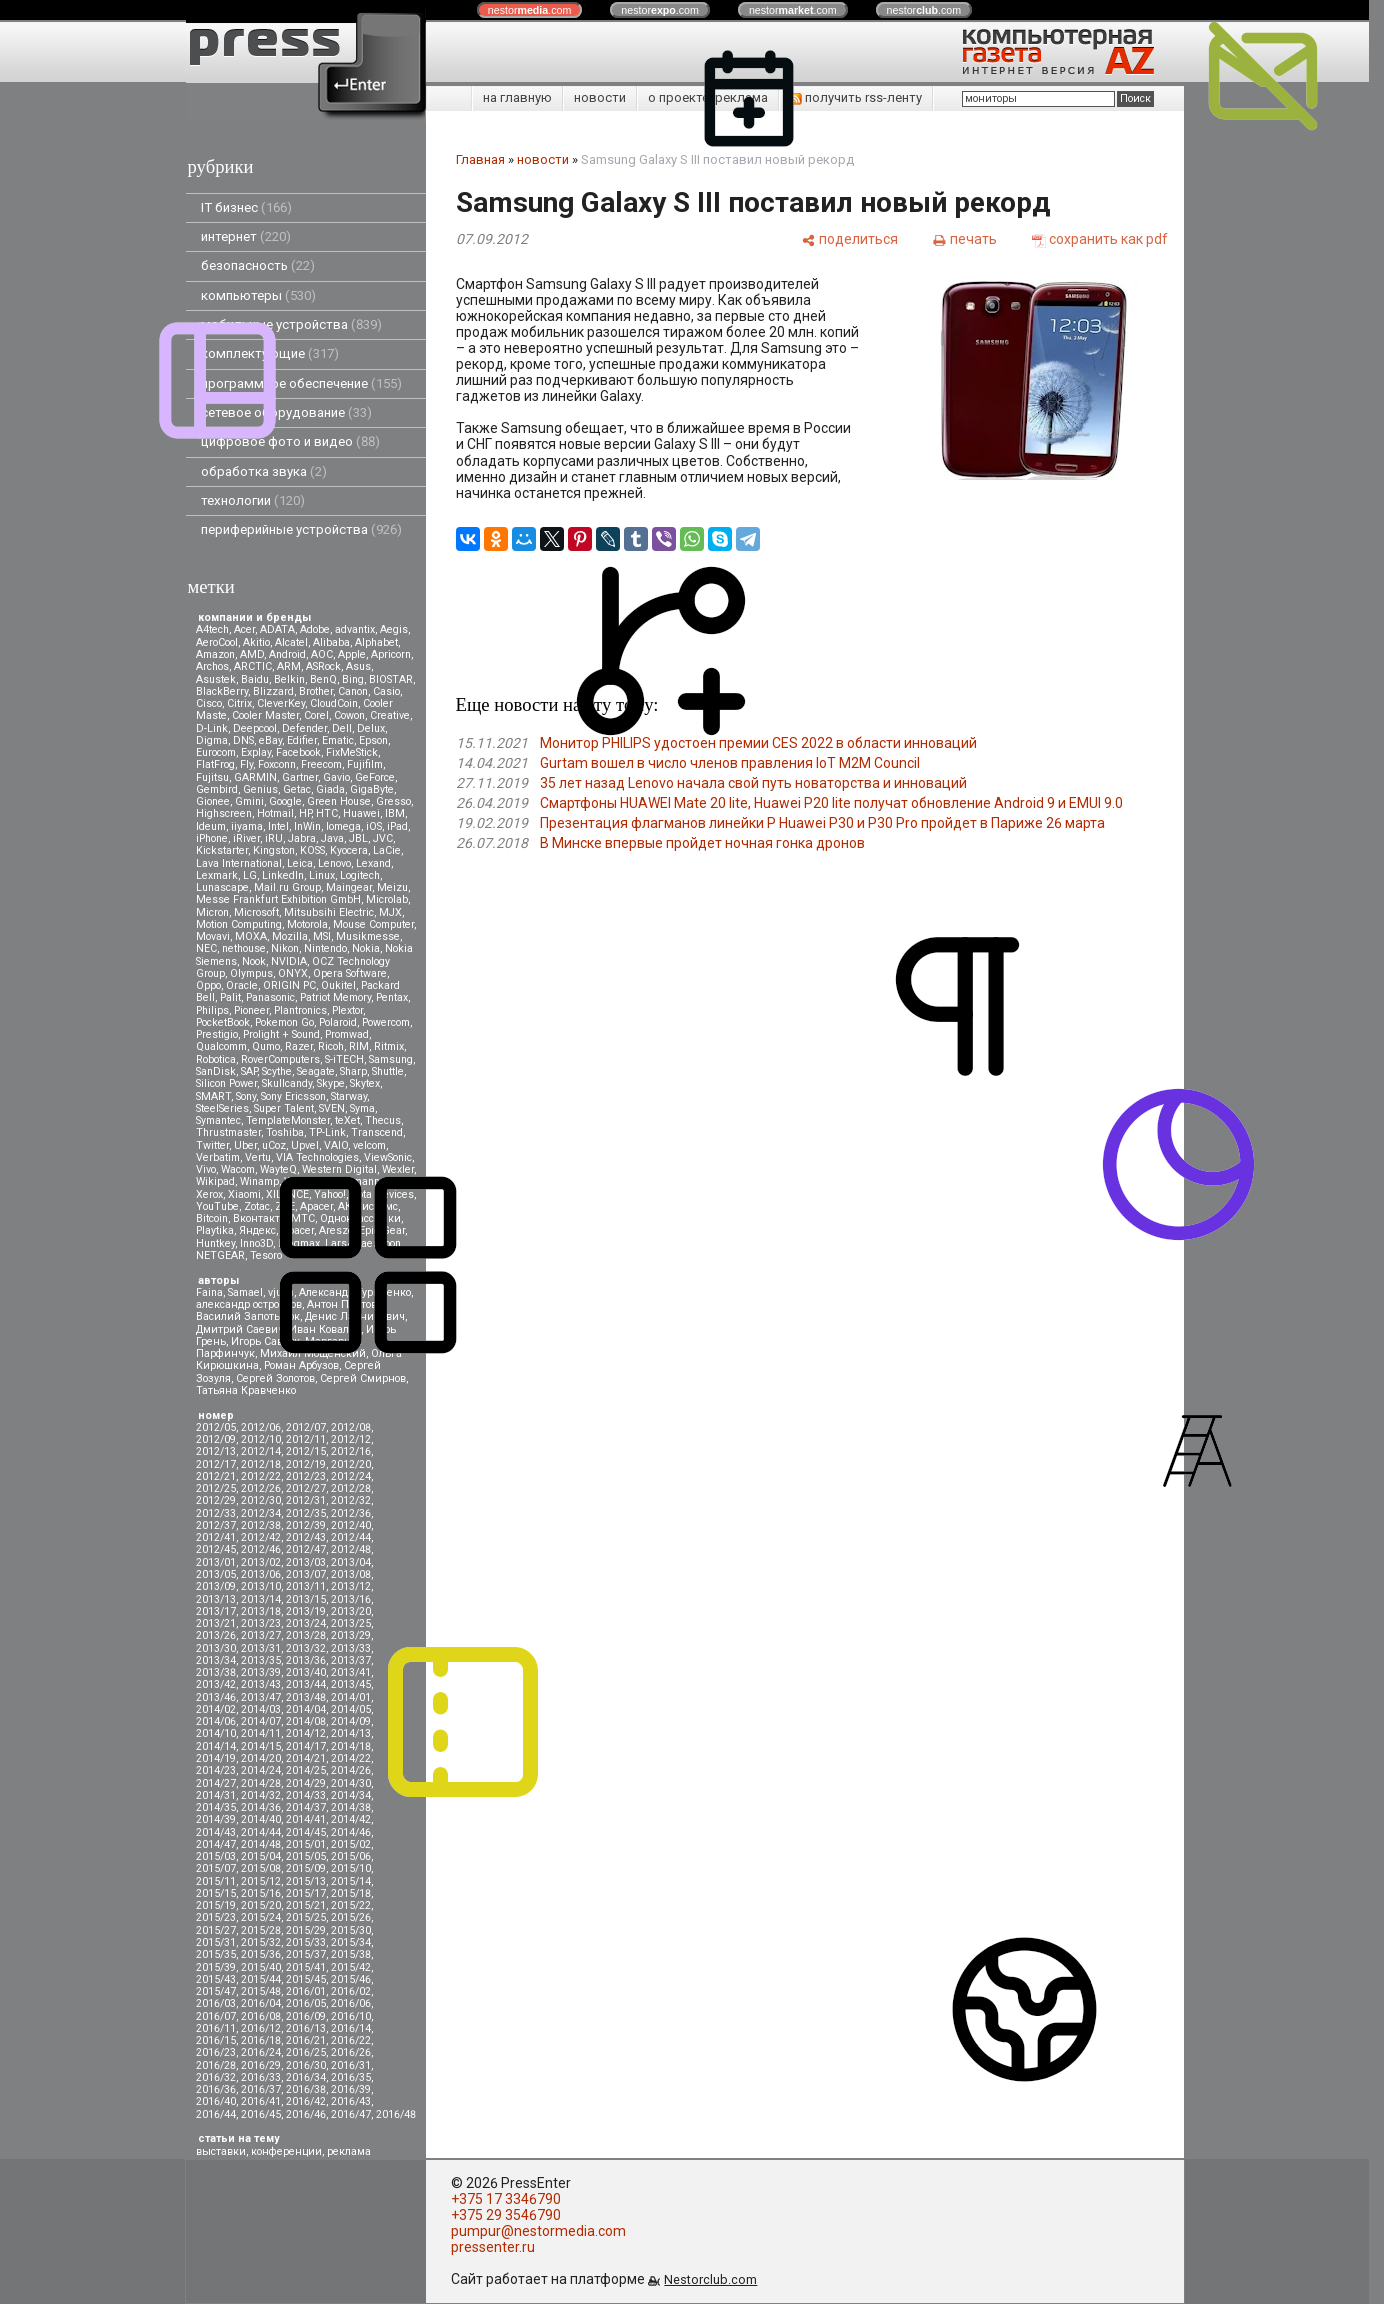 The image size is (1384, 2304). I want to click on toggle left sidebar panel, so click(463, 1722).